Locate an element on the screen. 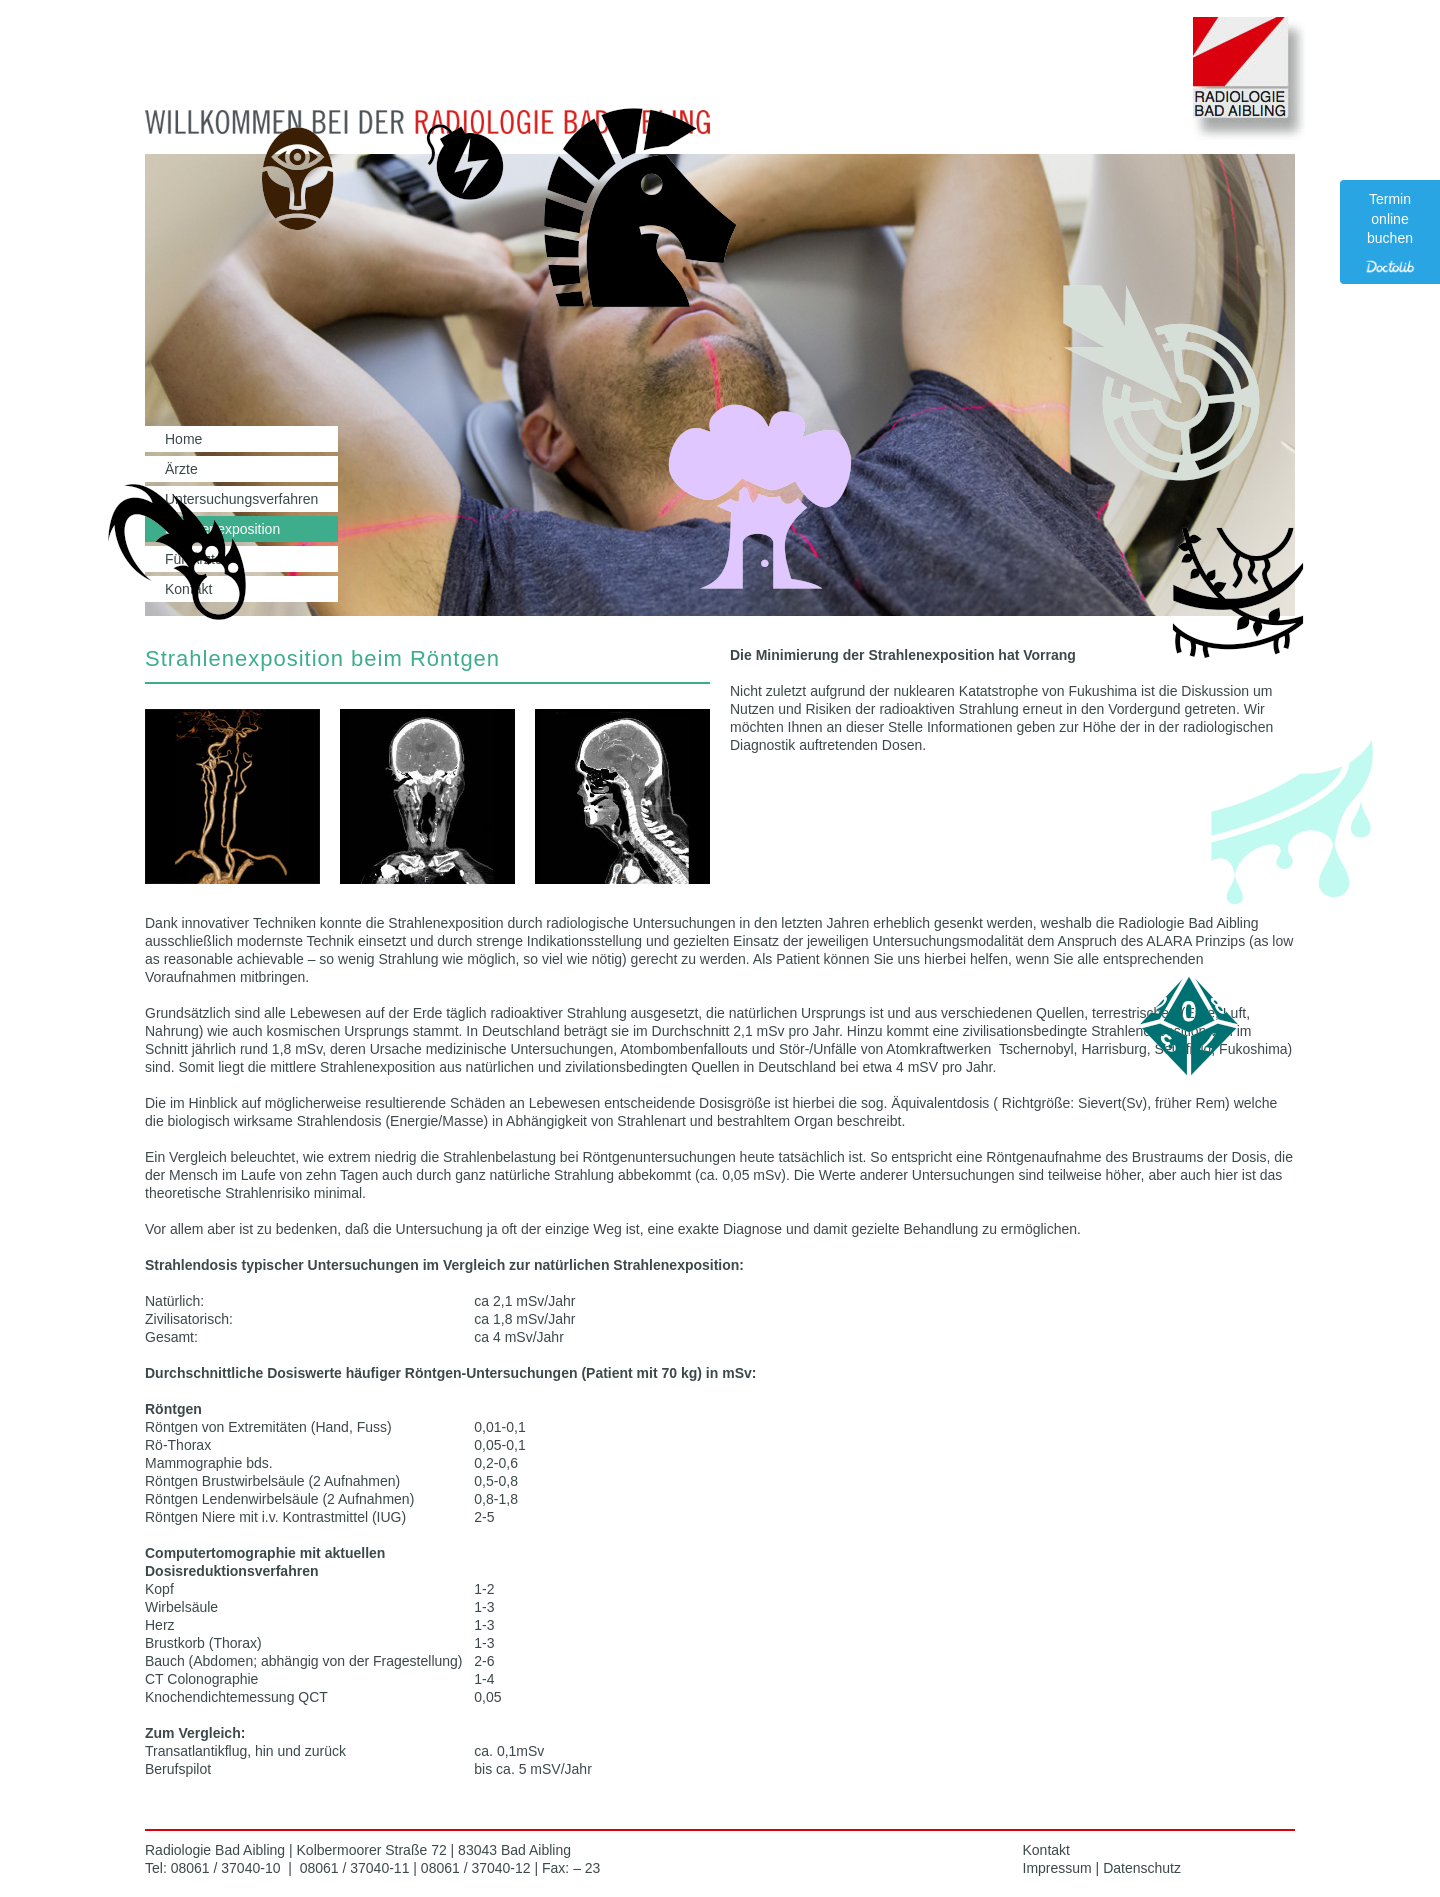 This screenshot has height=1897, width=1440. nature or plant-themed game element is located at coordinates (1238, 593).